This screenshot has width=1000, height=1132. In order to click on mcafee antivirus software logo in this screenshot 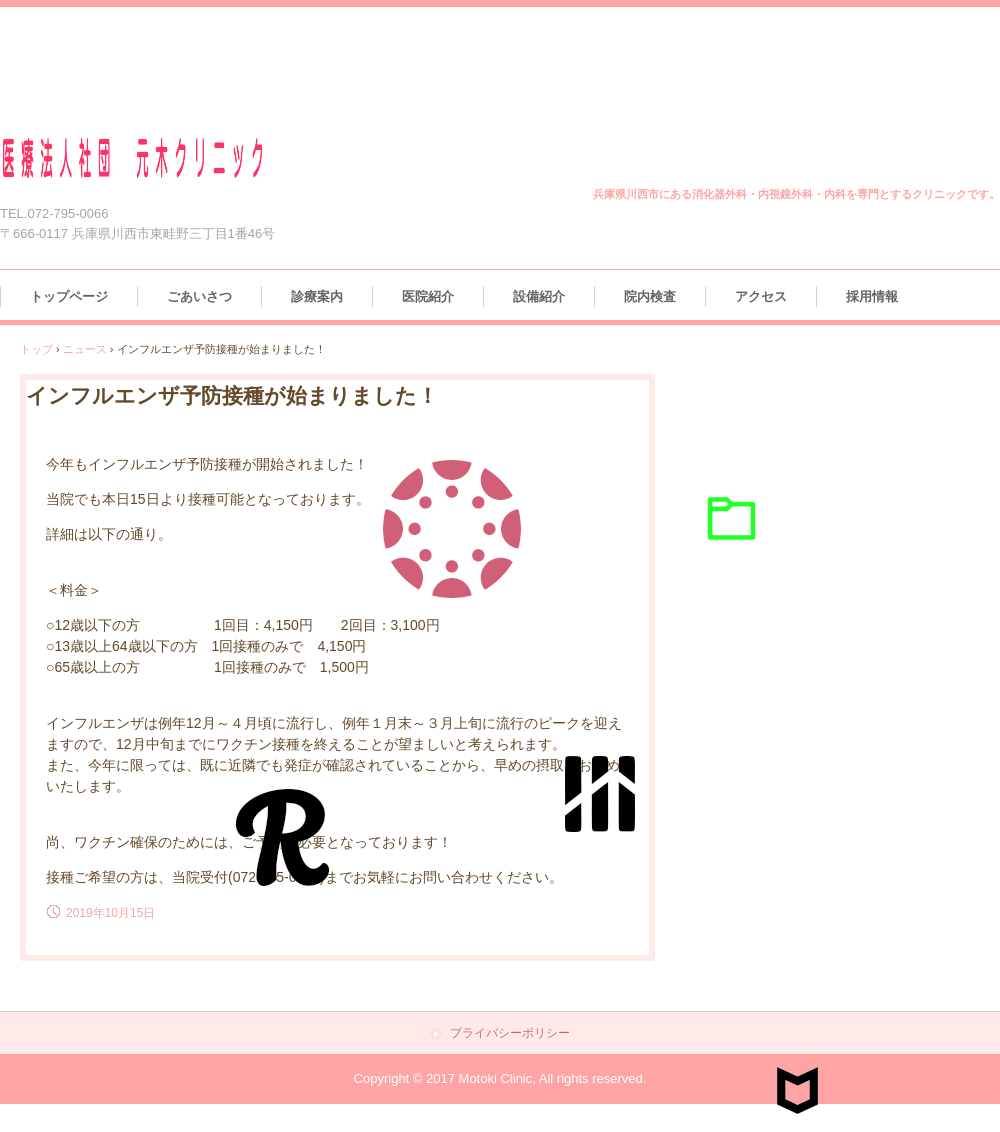, I will do `click(797, 1090)`.